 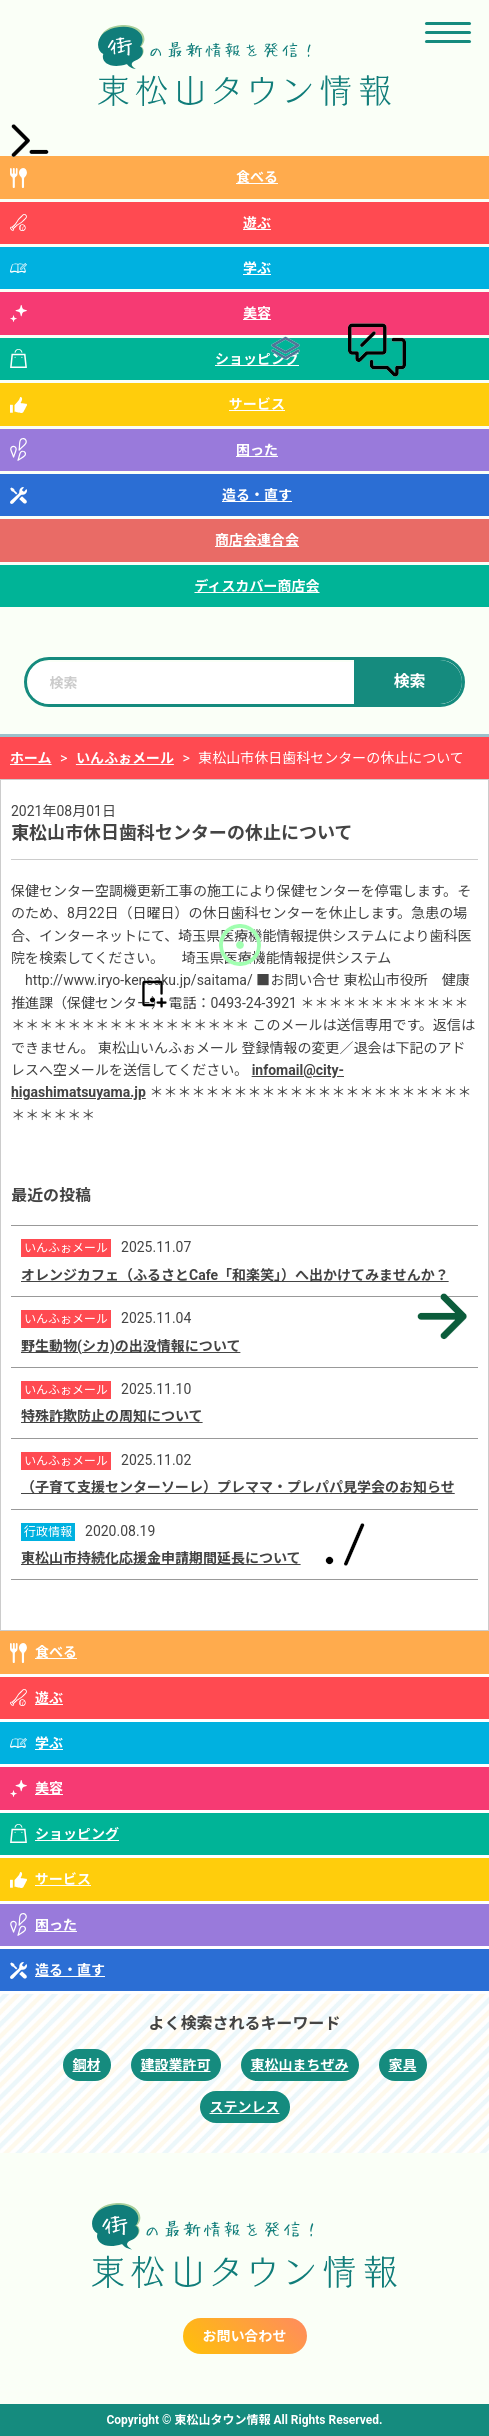 What do you see at coordinates (152, 993) in the screenshot?
I see `add a new tablet device` at bounding box center [152, 993].